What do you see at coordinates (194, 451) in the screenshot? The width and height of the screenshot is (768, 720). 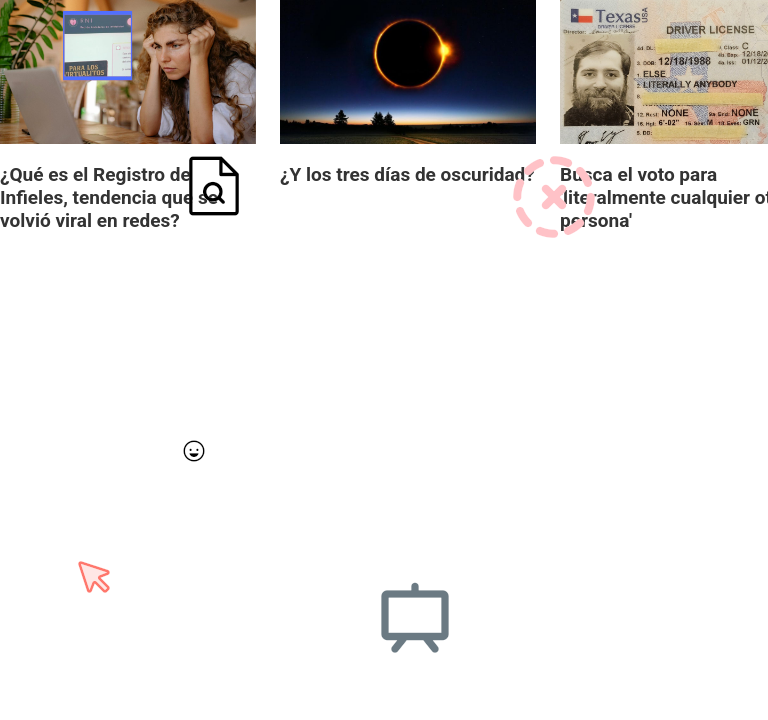 I see `rate your experience positively` at bounding box center [194, 451].